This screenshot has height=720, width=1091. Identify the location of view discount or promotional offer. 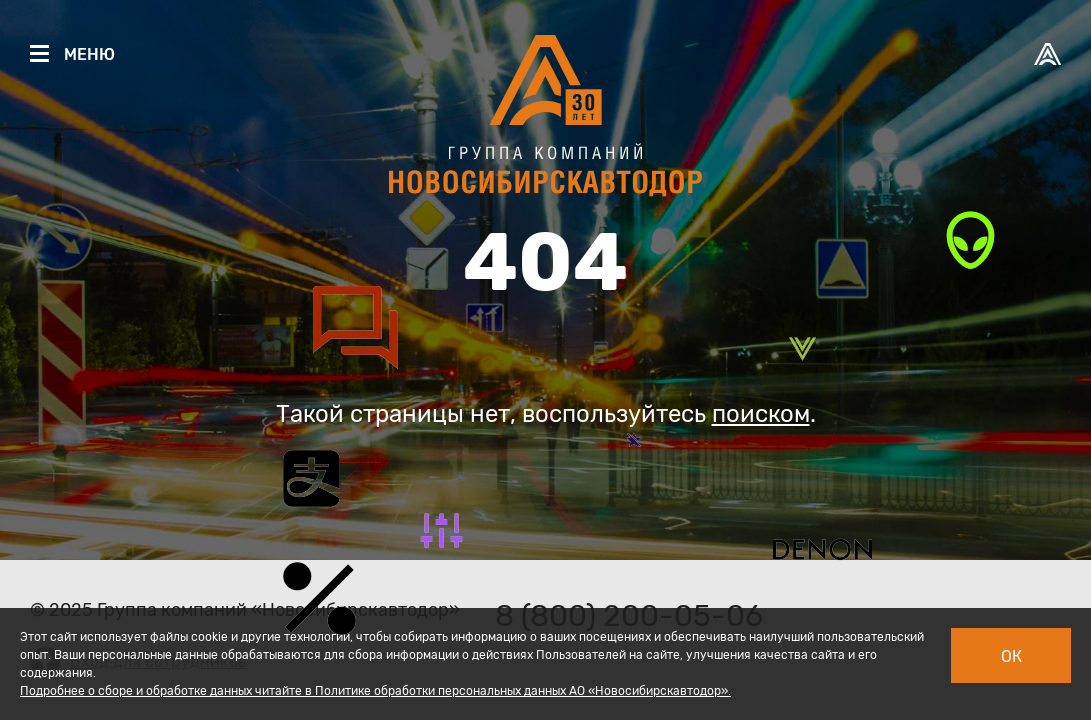
(319, 598).